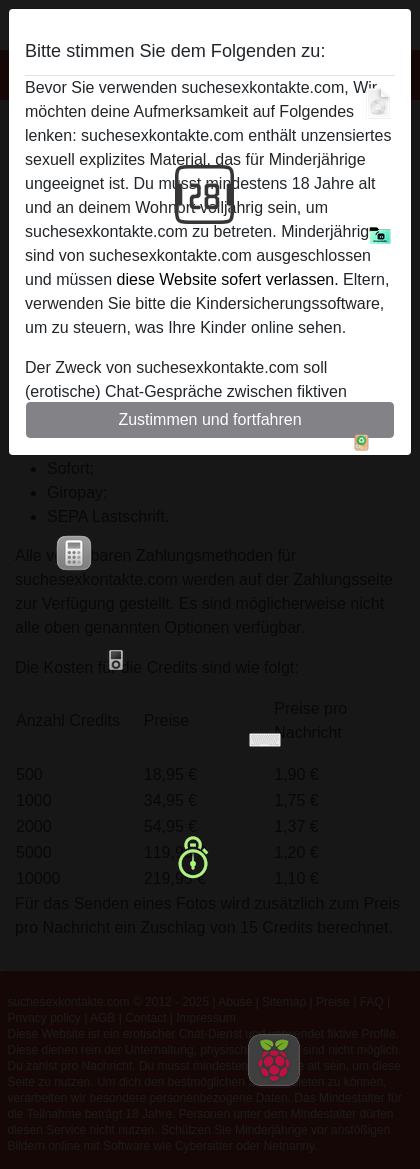 The width and height of the screenshot is (420, 1169). Describe the element at coordinates (274, 1060) in the screenshot. I see `launch raspbian operating system` at that location.